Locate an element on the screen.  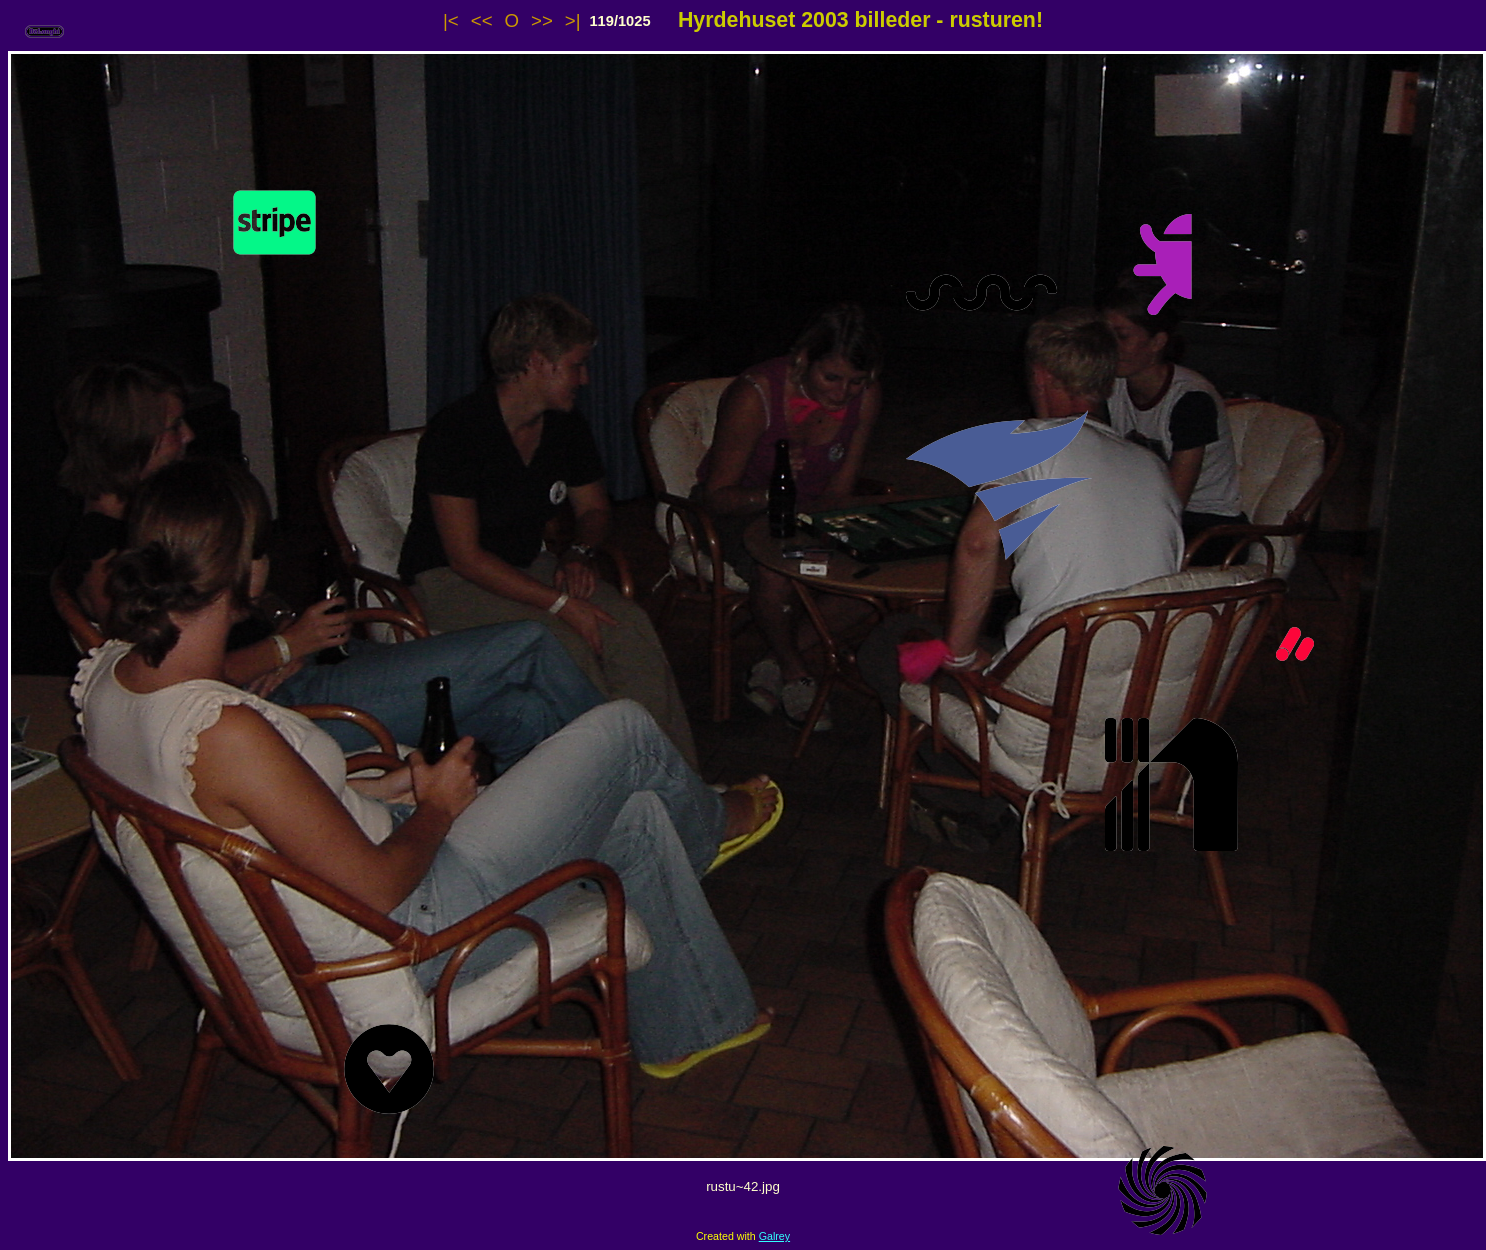
open bug bounty platform logo is located at coordinates (1162, 264).